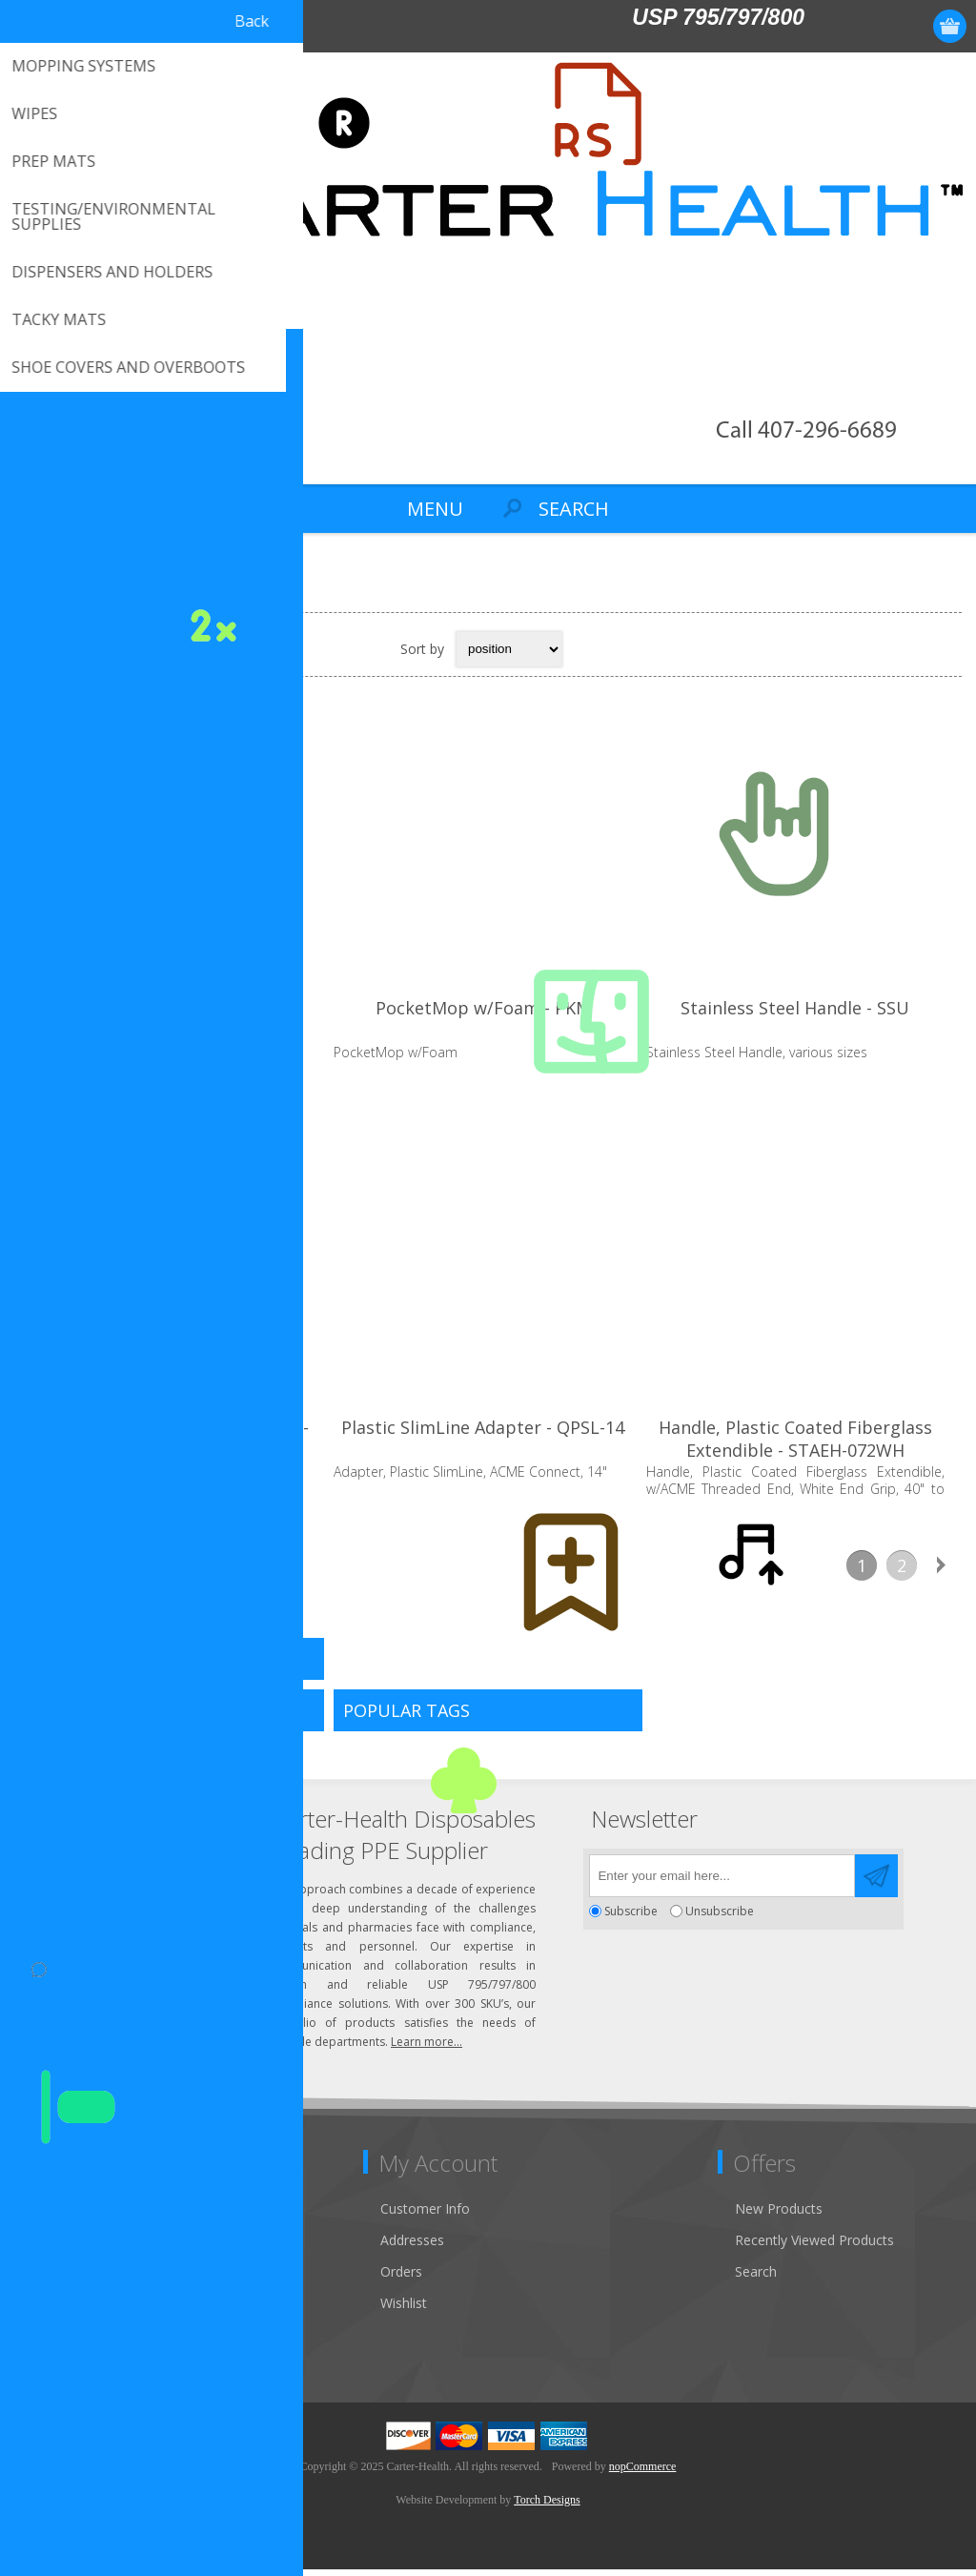  Describe the element at coordinates (39, 1970) in the screenshot. I see `open a chat or messaging feature` at that location.